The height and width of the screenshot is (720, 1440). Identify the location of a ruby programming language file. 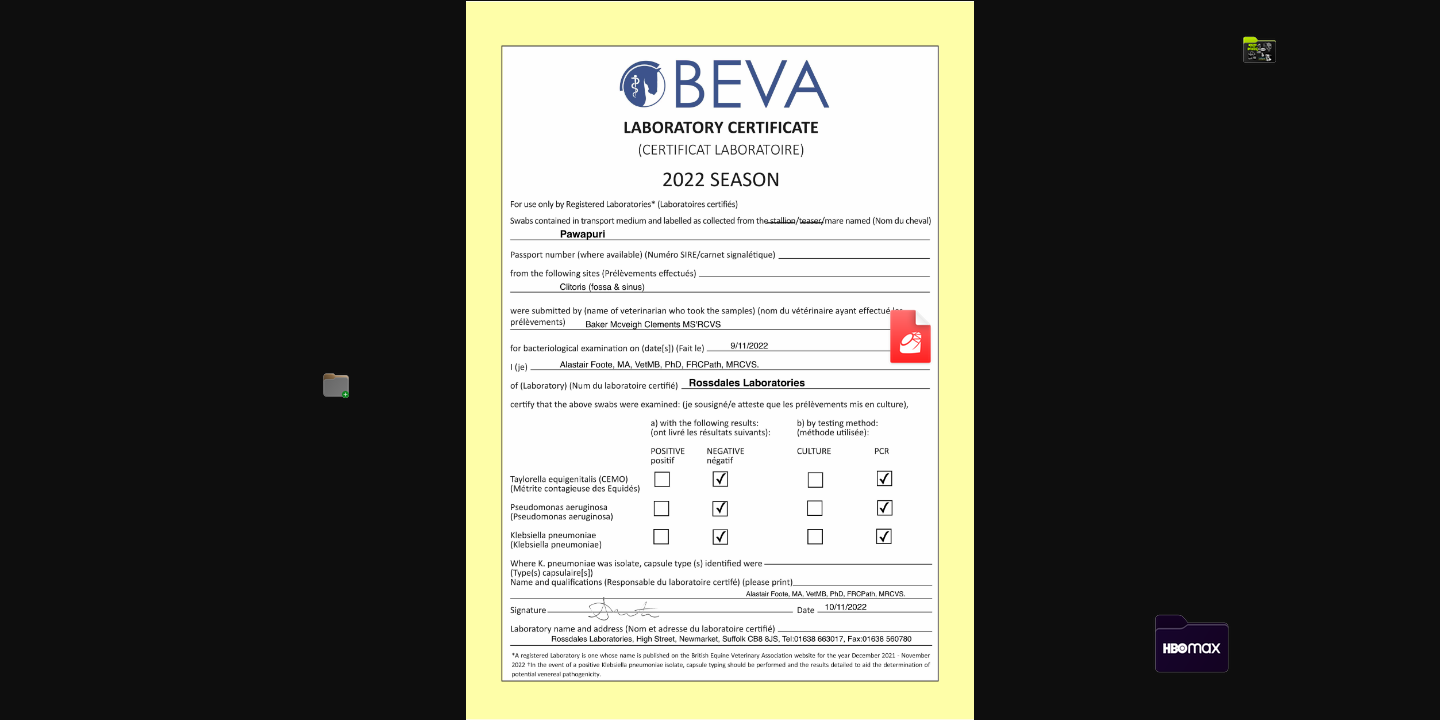
(910, 337).